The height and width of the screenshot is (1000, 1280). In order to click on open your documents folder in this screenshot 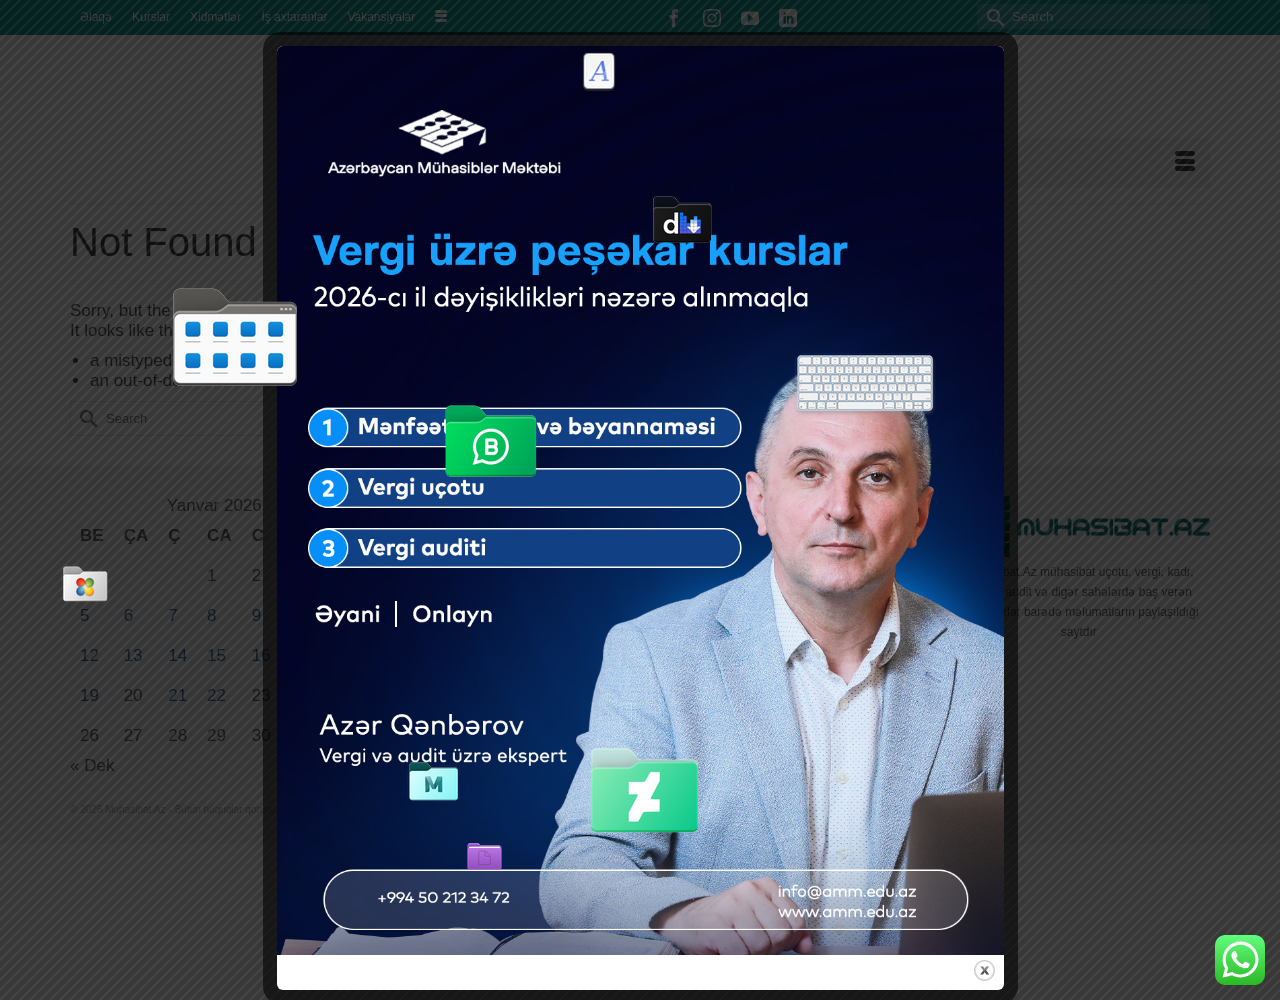, I will do `click(484, 856)`.